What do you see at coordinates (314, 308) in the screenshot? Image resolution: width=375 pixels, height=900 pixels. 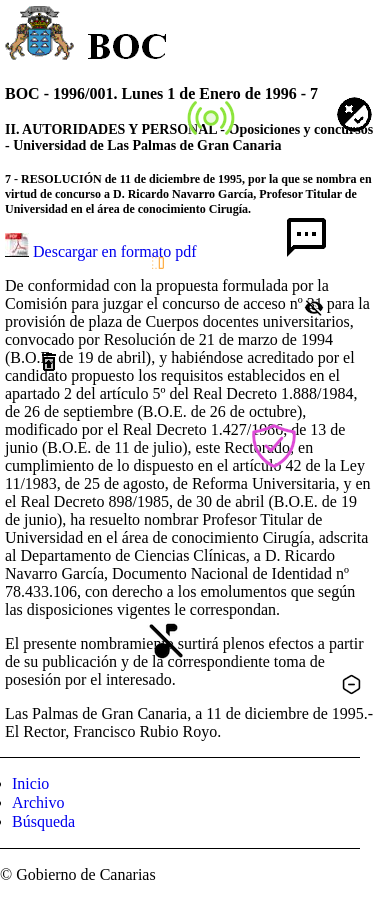 I see `hide password or sensitive content` at bounding box center [314, 308].